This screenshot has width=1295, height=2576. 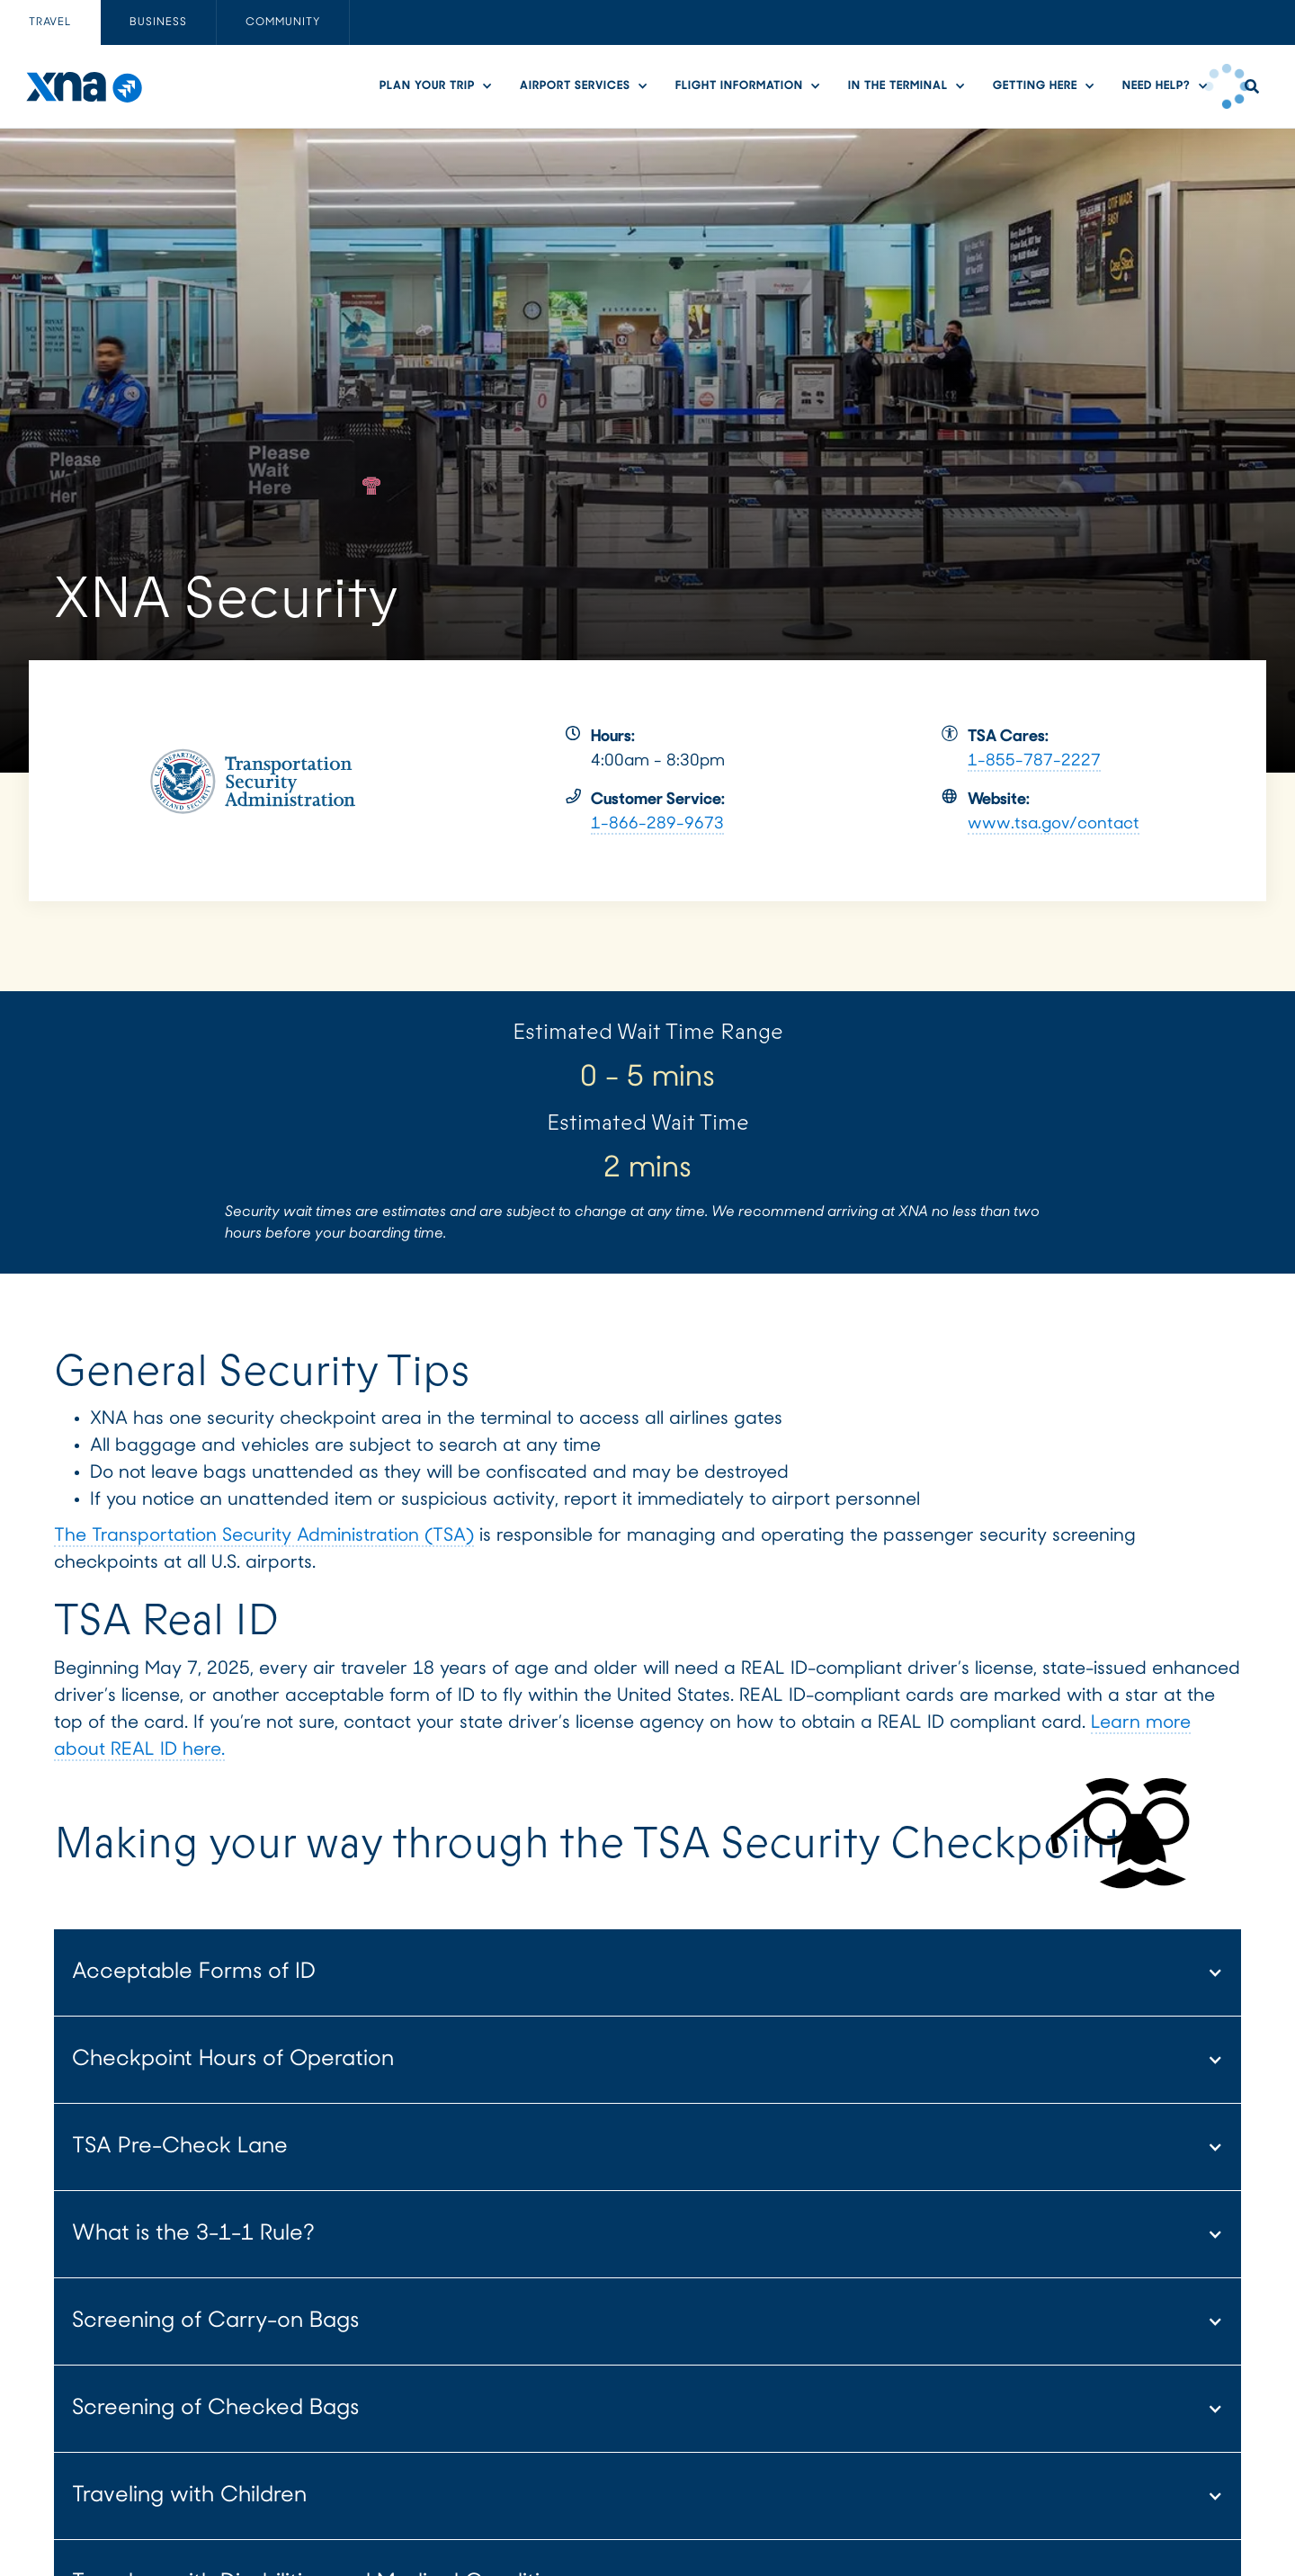 I want to click on view classical architecture or history content, so click(x=371, y=486).